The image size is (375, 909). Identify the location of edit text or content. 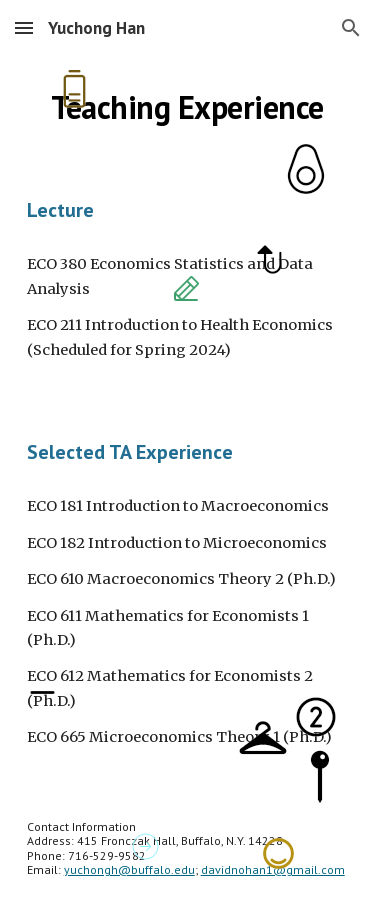
(186, 289).